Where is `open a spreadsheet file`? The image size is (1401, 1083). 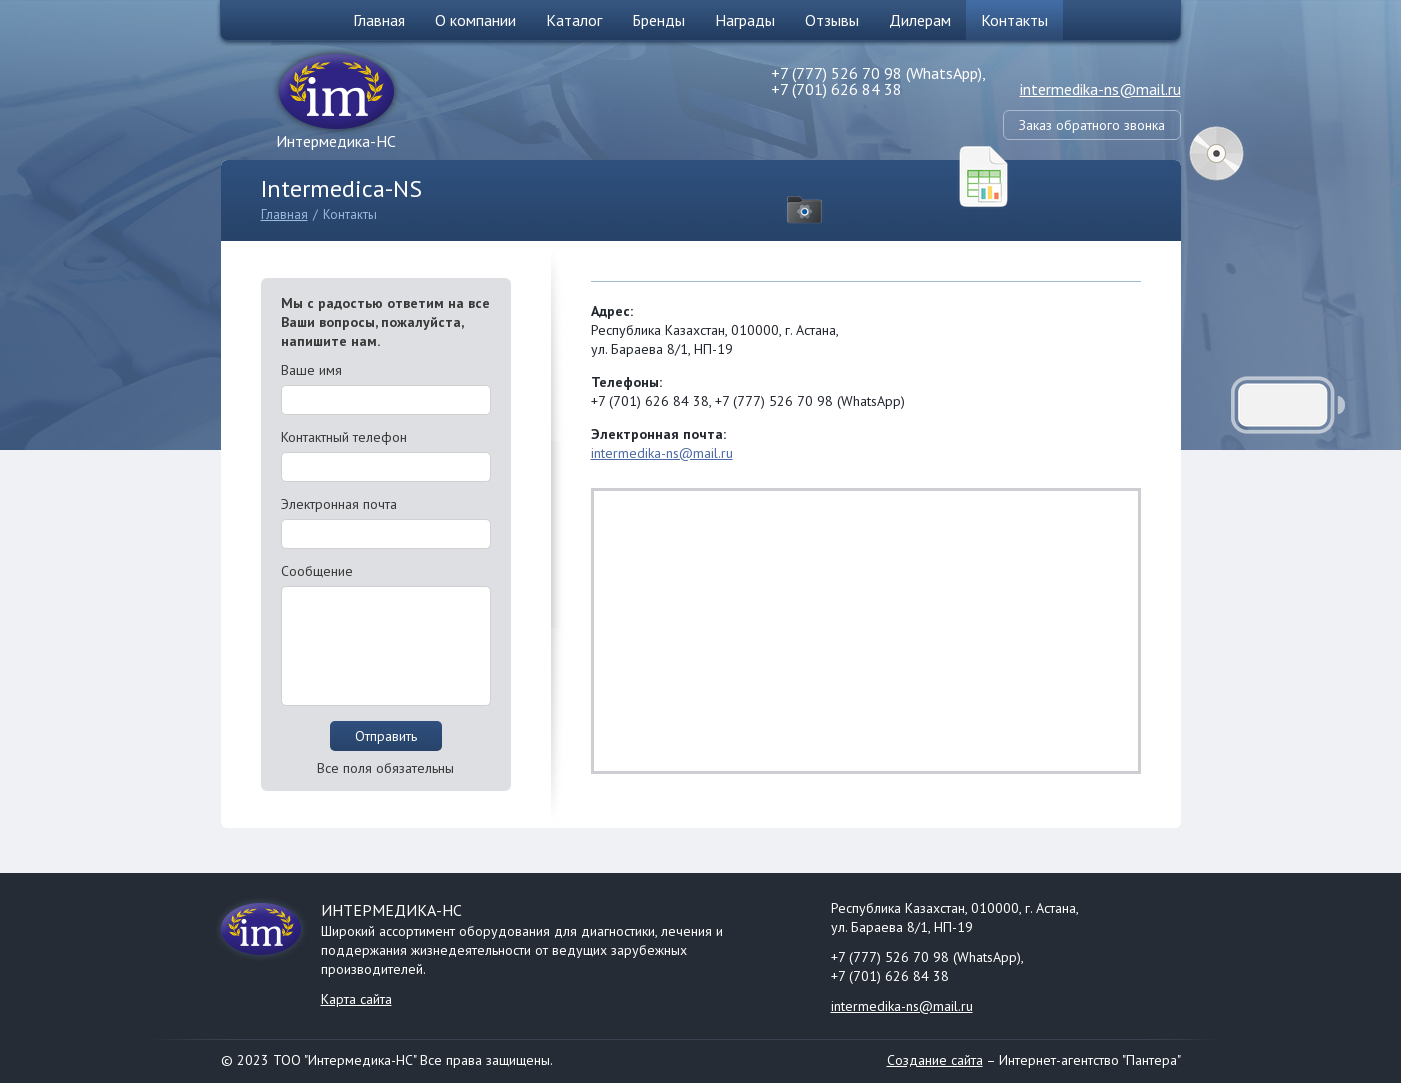 open a spreadsheet file is located at coordinates (983, 176).